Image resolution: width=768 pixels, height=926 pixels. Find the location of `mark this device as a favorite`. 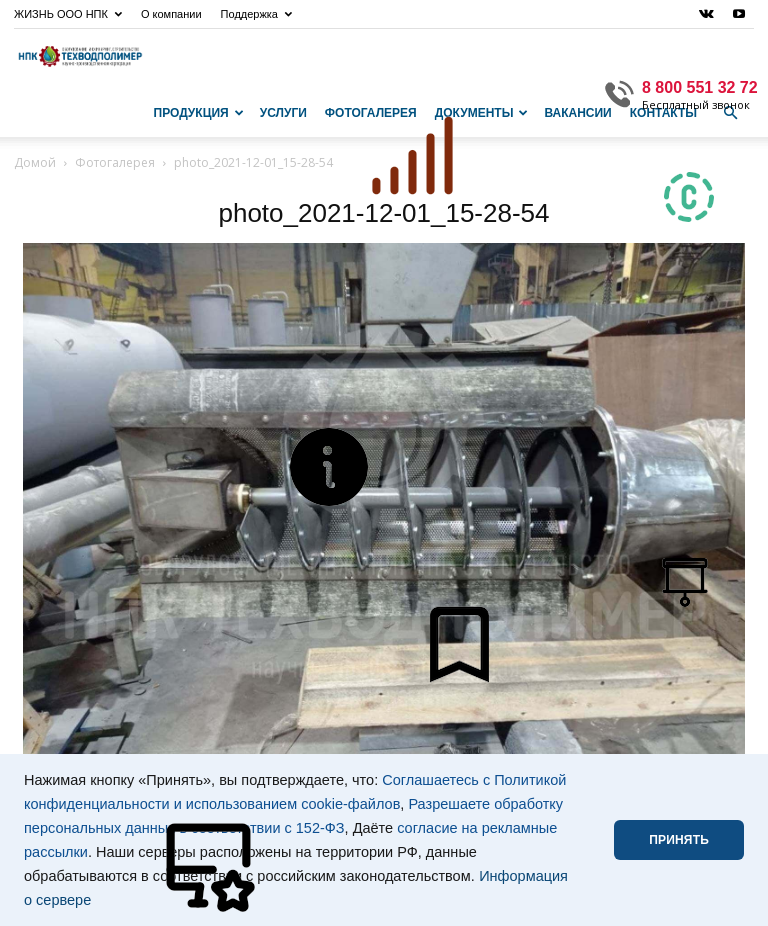

mark this device as a favorite is located at coordinates (208, 865).